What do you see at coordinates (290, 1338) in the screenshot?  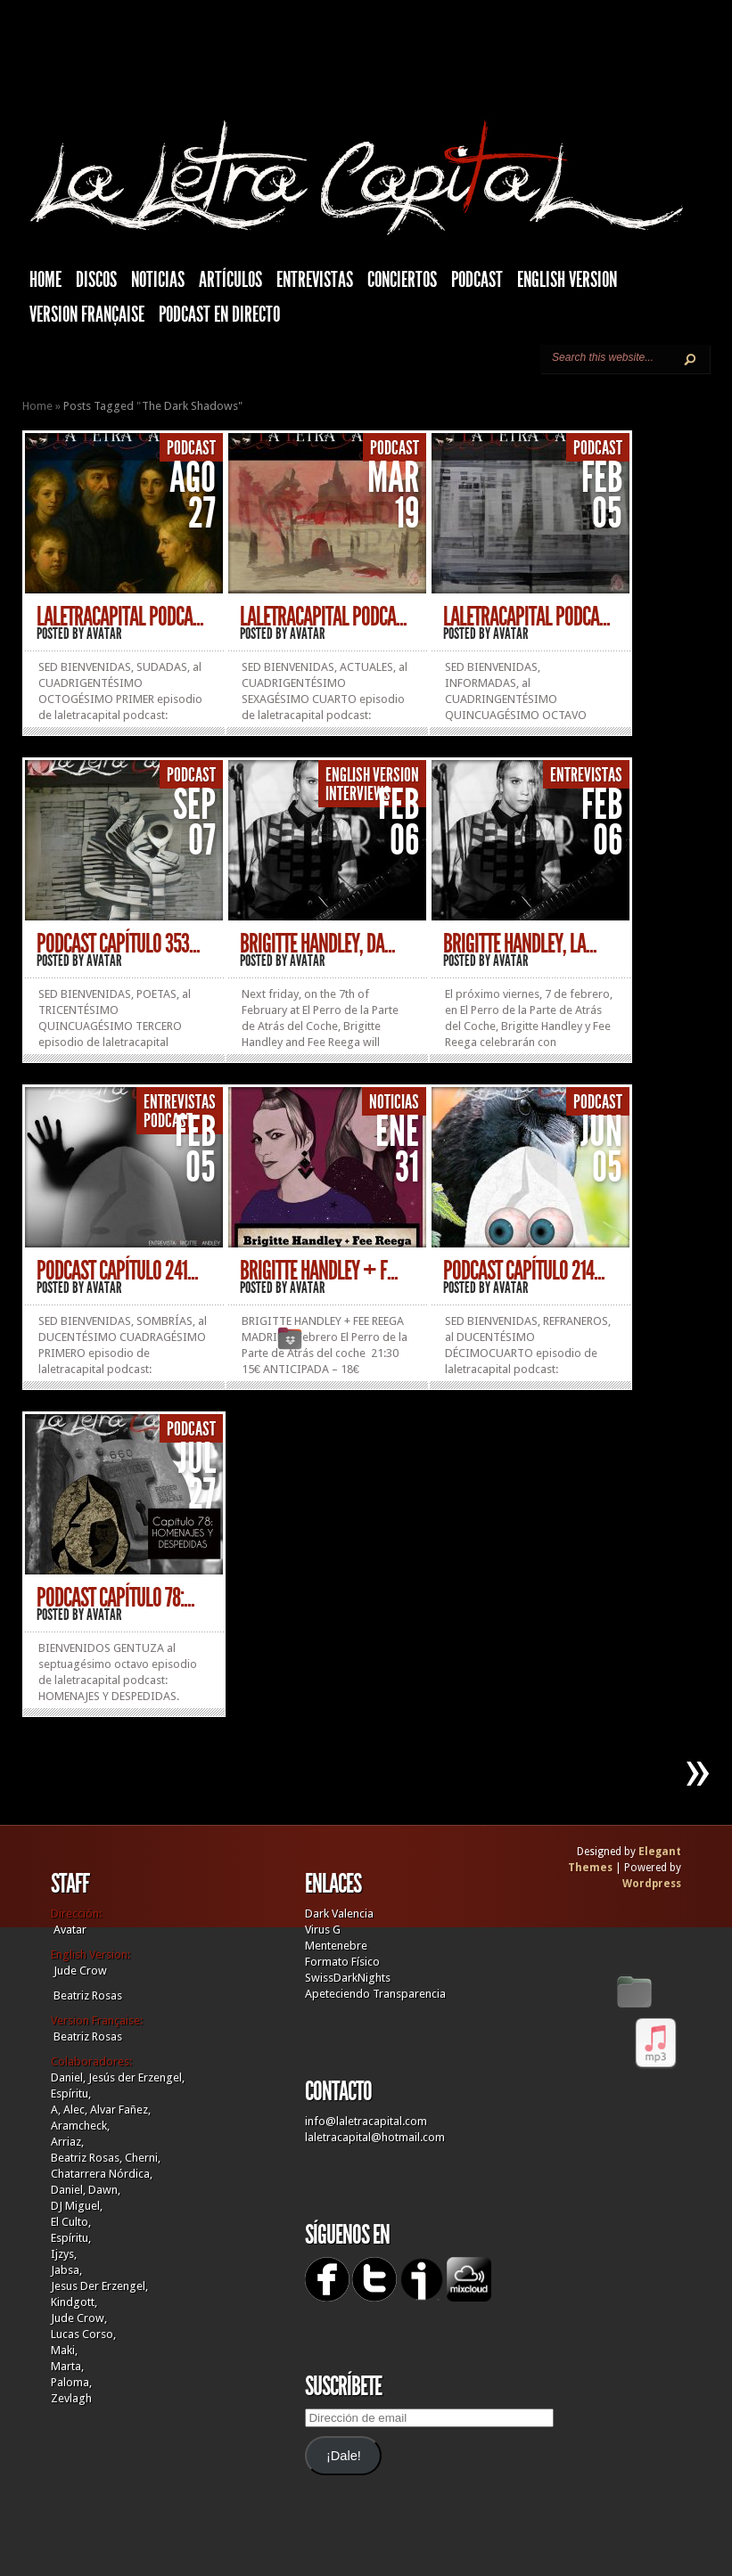 I see `open dropbox synced folder` at bounding box center [290, 1338].